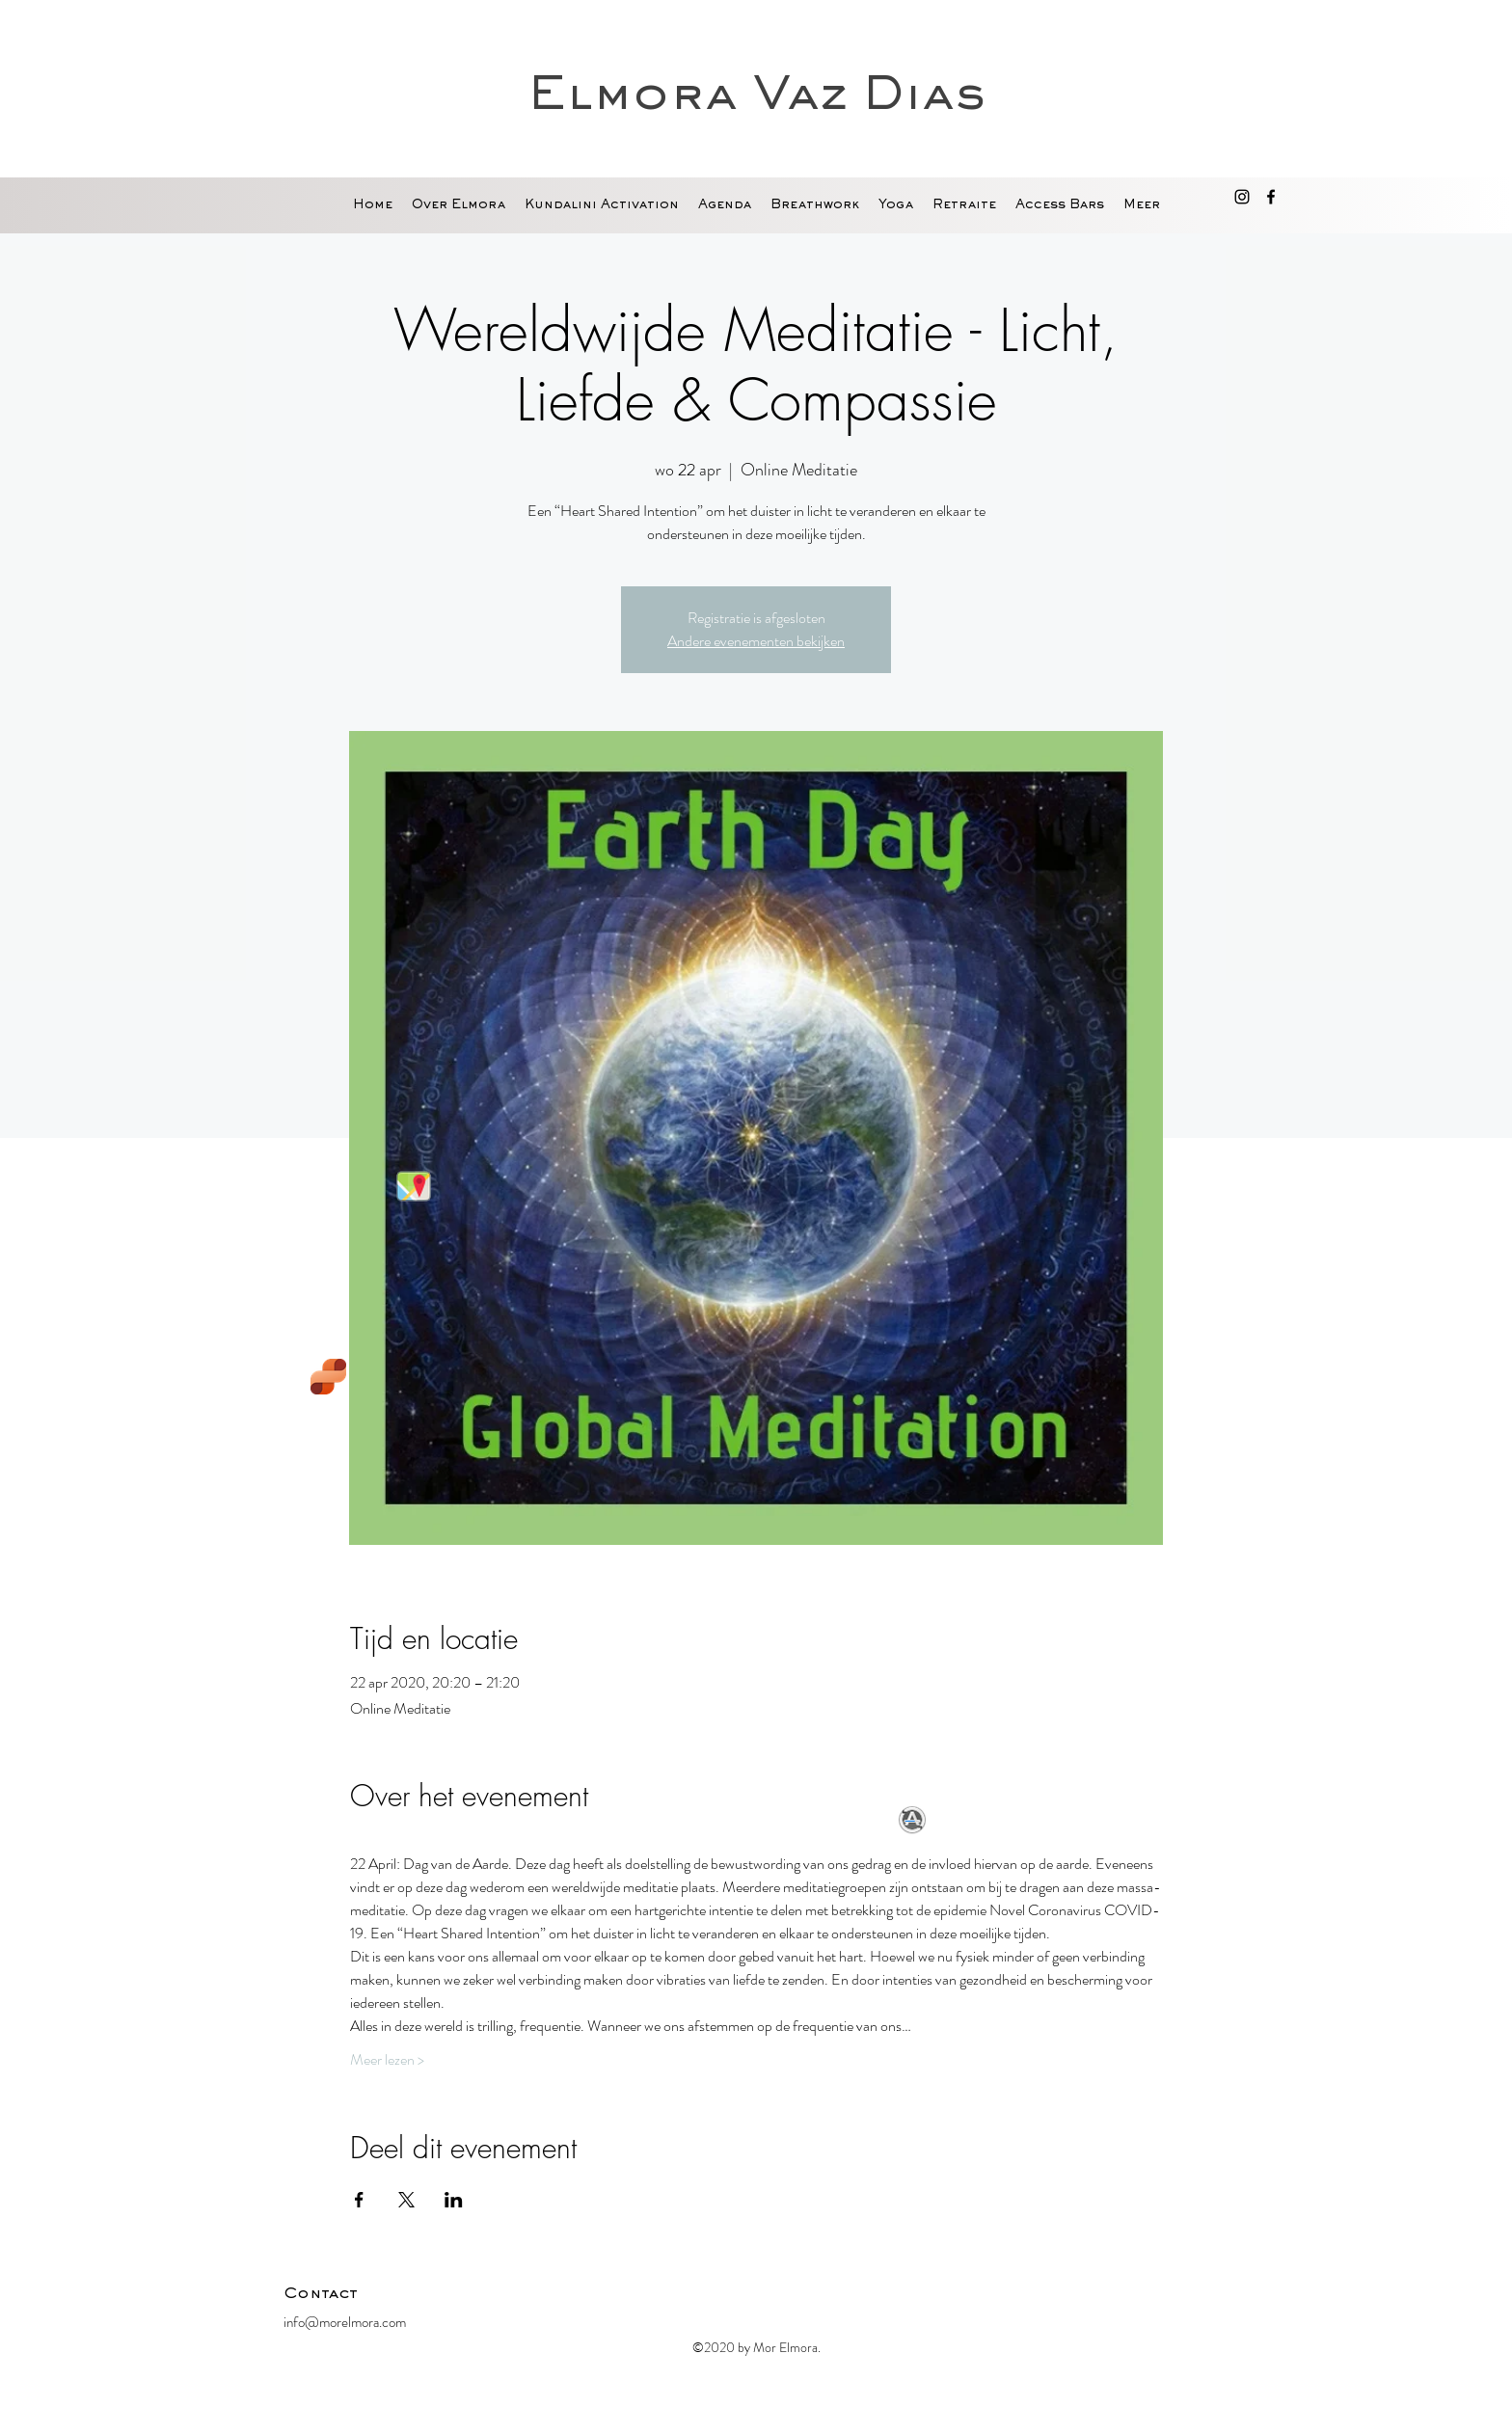 The image size is (1512, 2435). What do you see at coordinates (328, 1376) in the screenshot?
I see `open microsoft power apps` at bounding box center [328, 1376].